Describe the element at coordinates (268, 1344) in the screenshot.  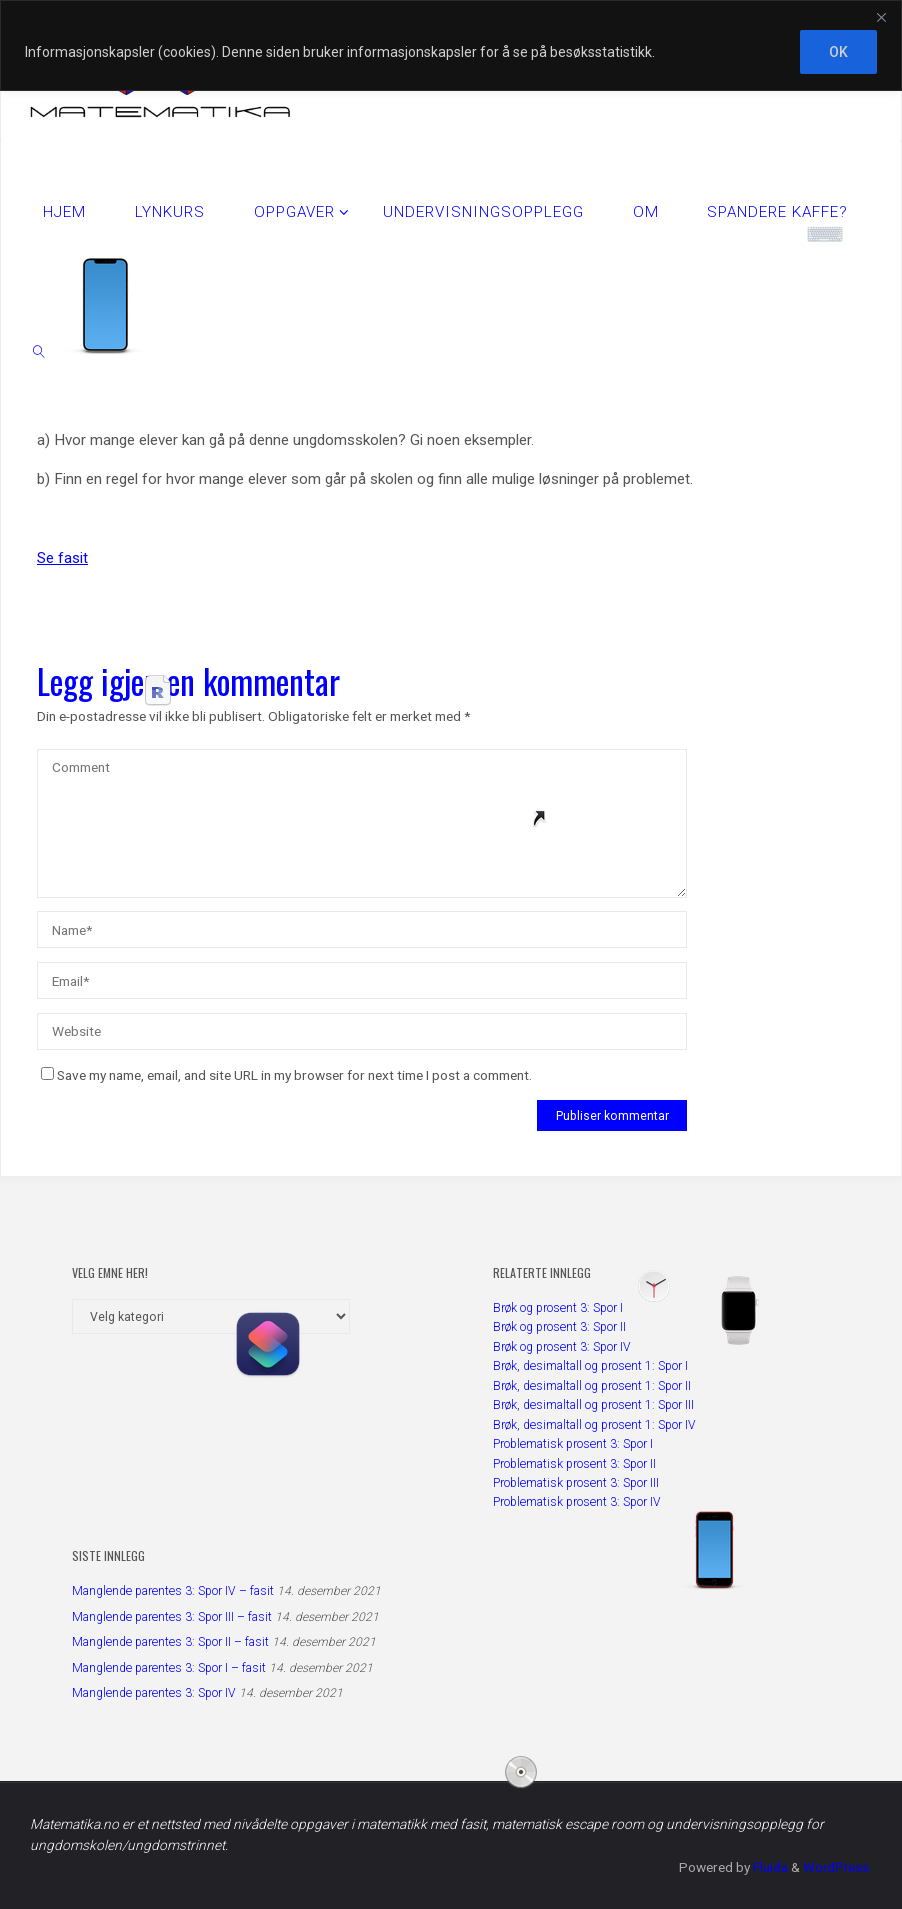
I see `open the shortcuts app to create or run automations` at that location.